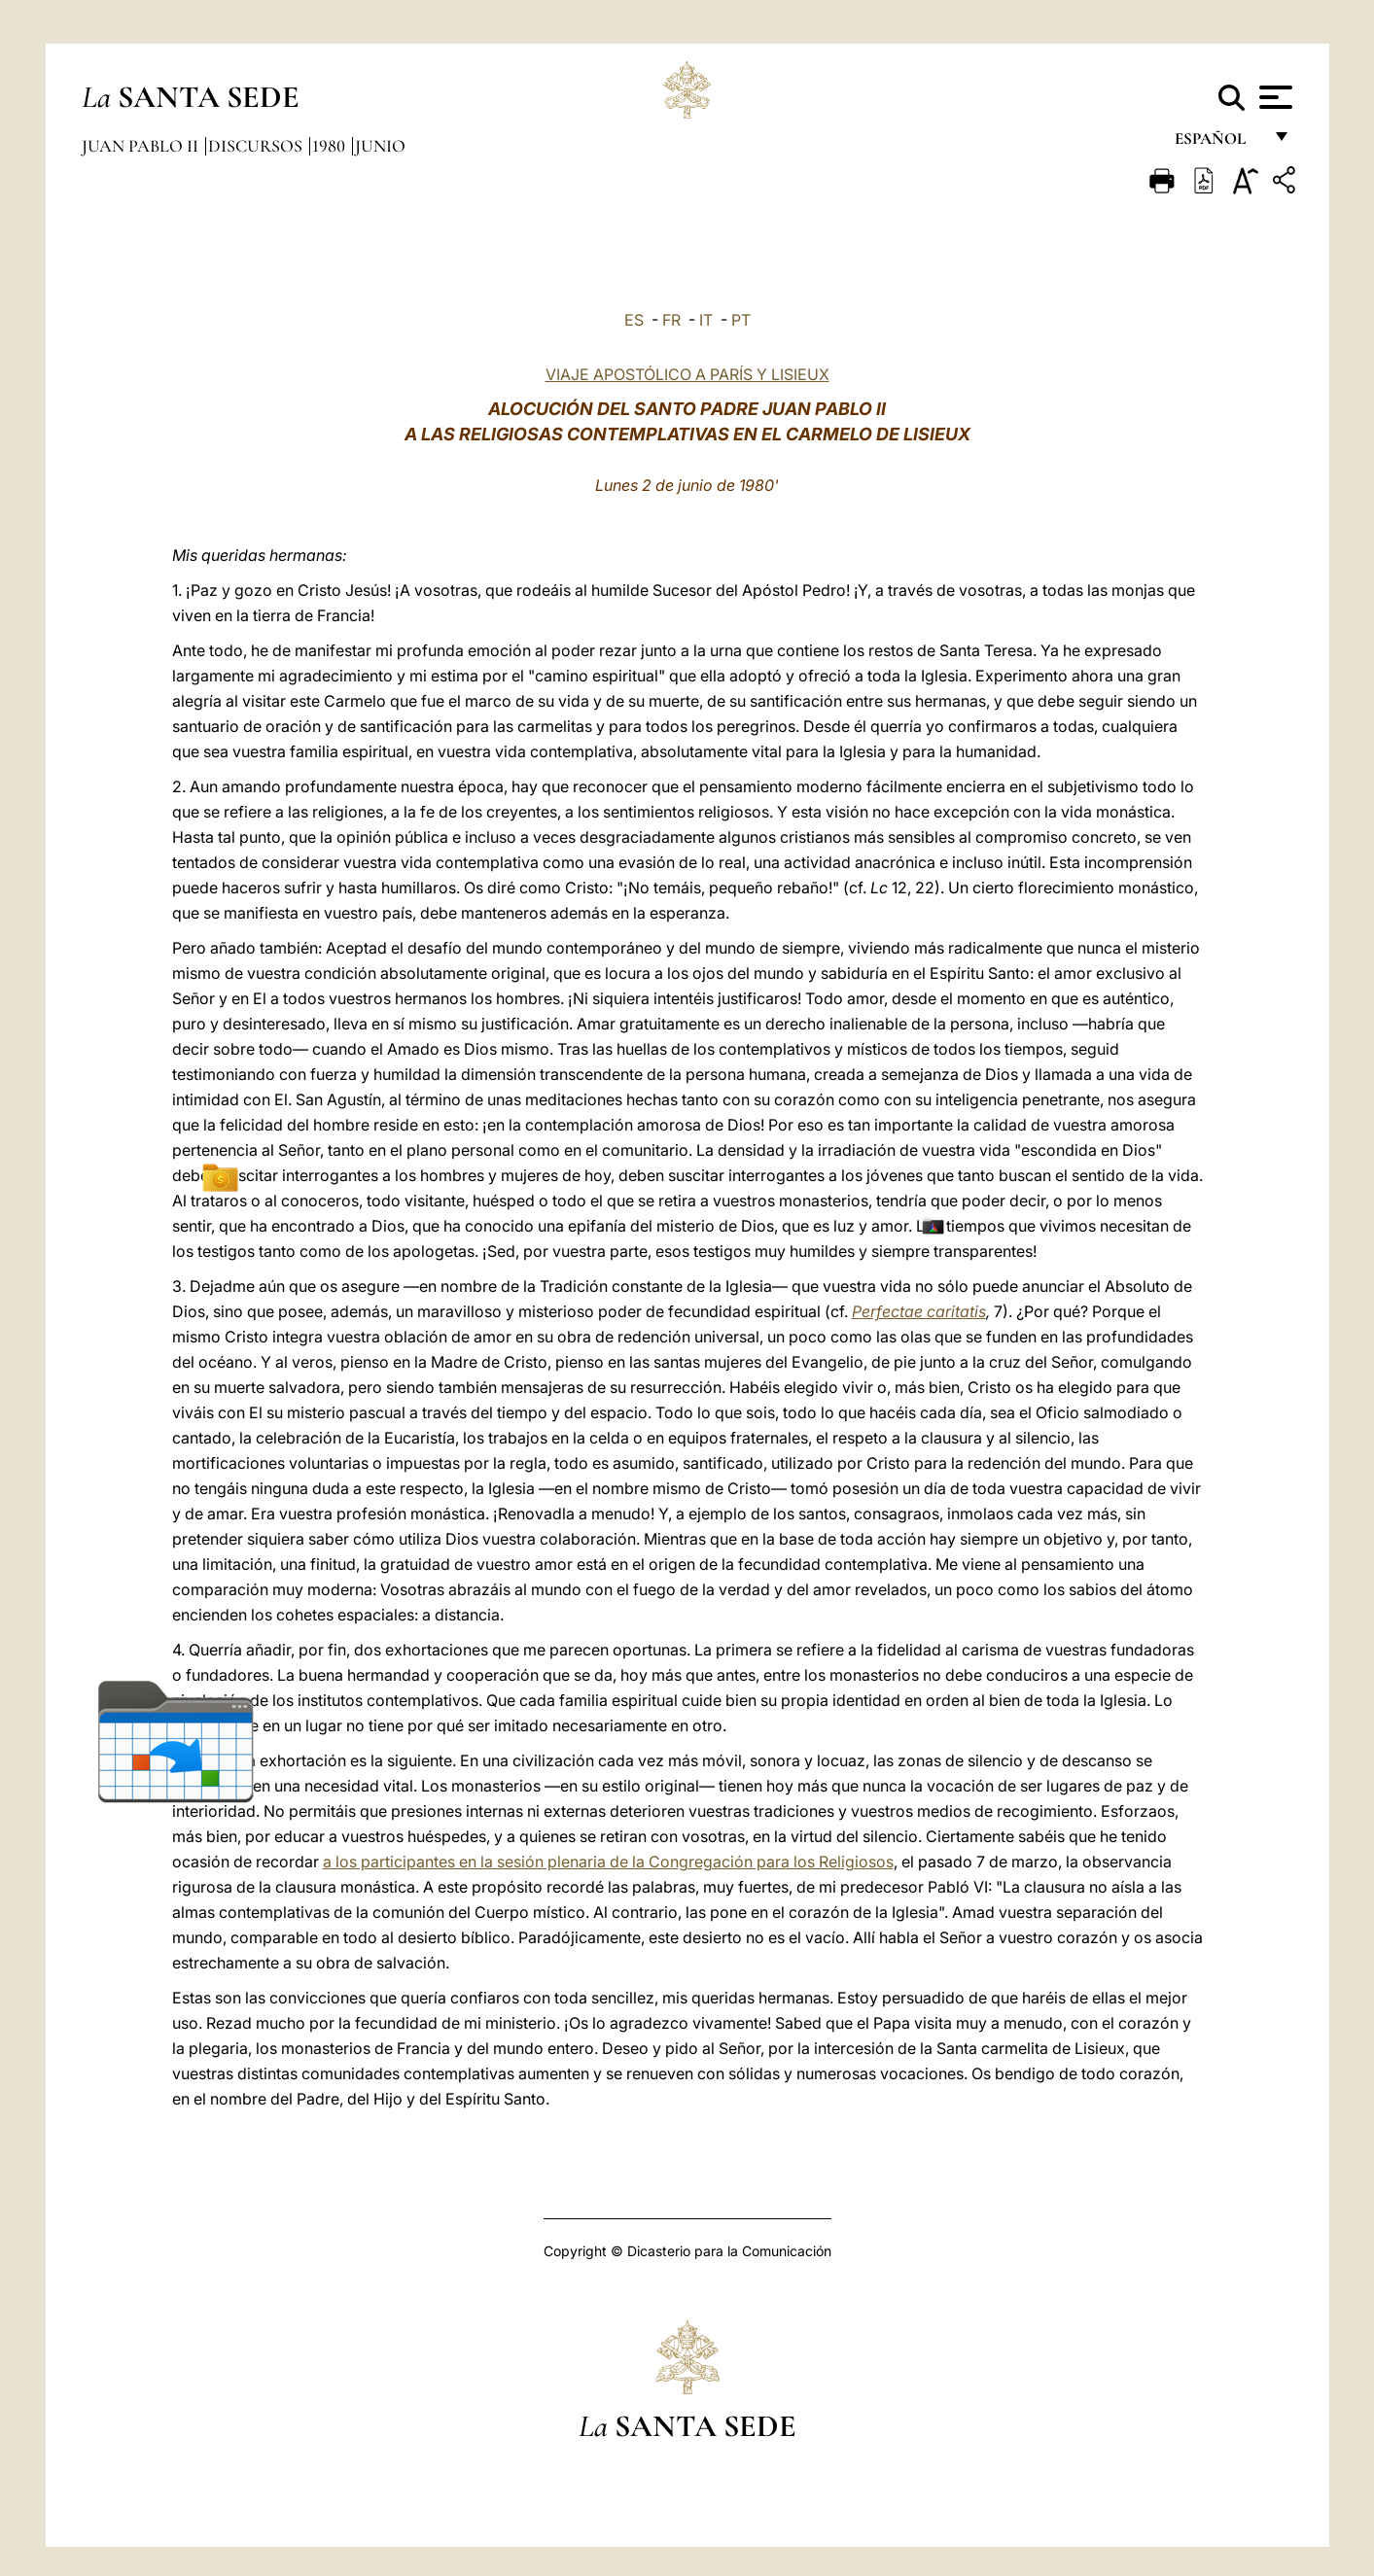  I want to click on open folder containing financial documents, so click(220, 1178).